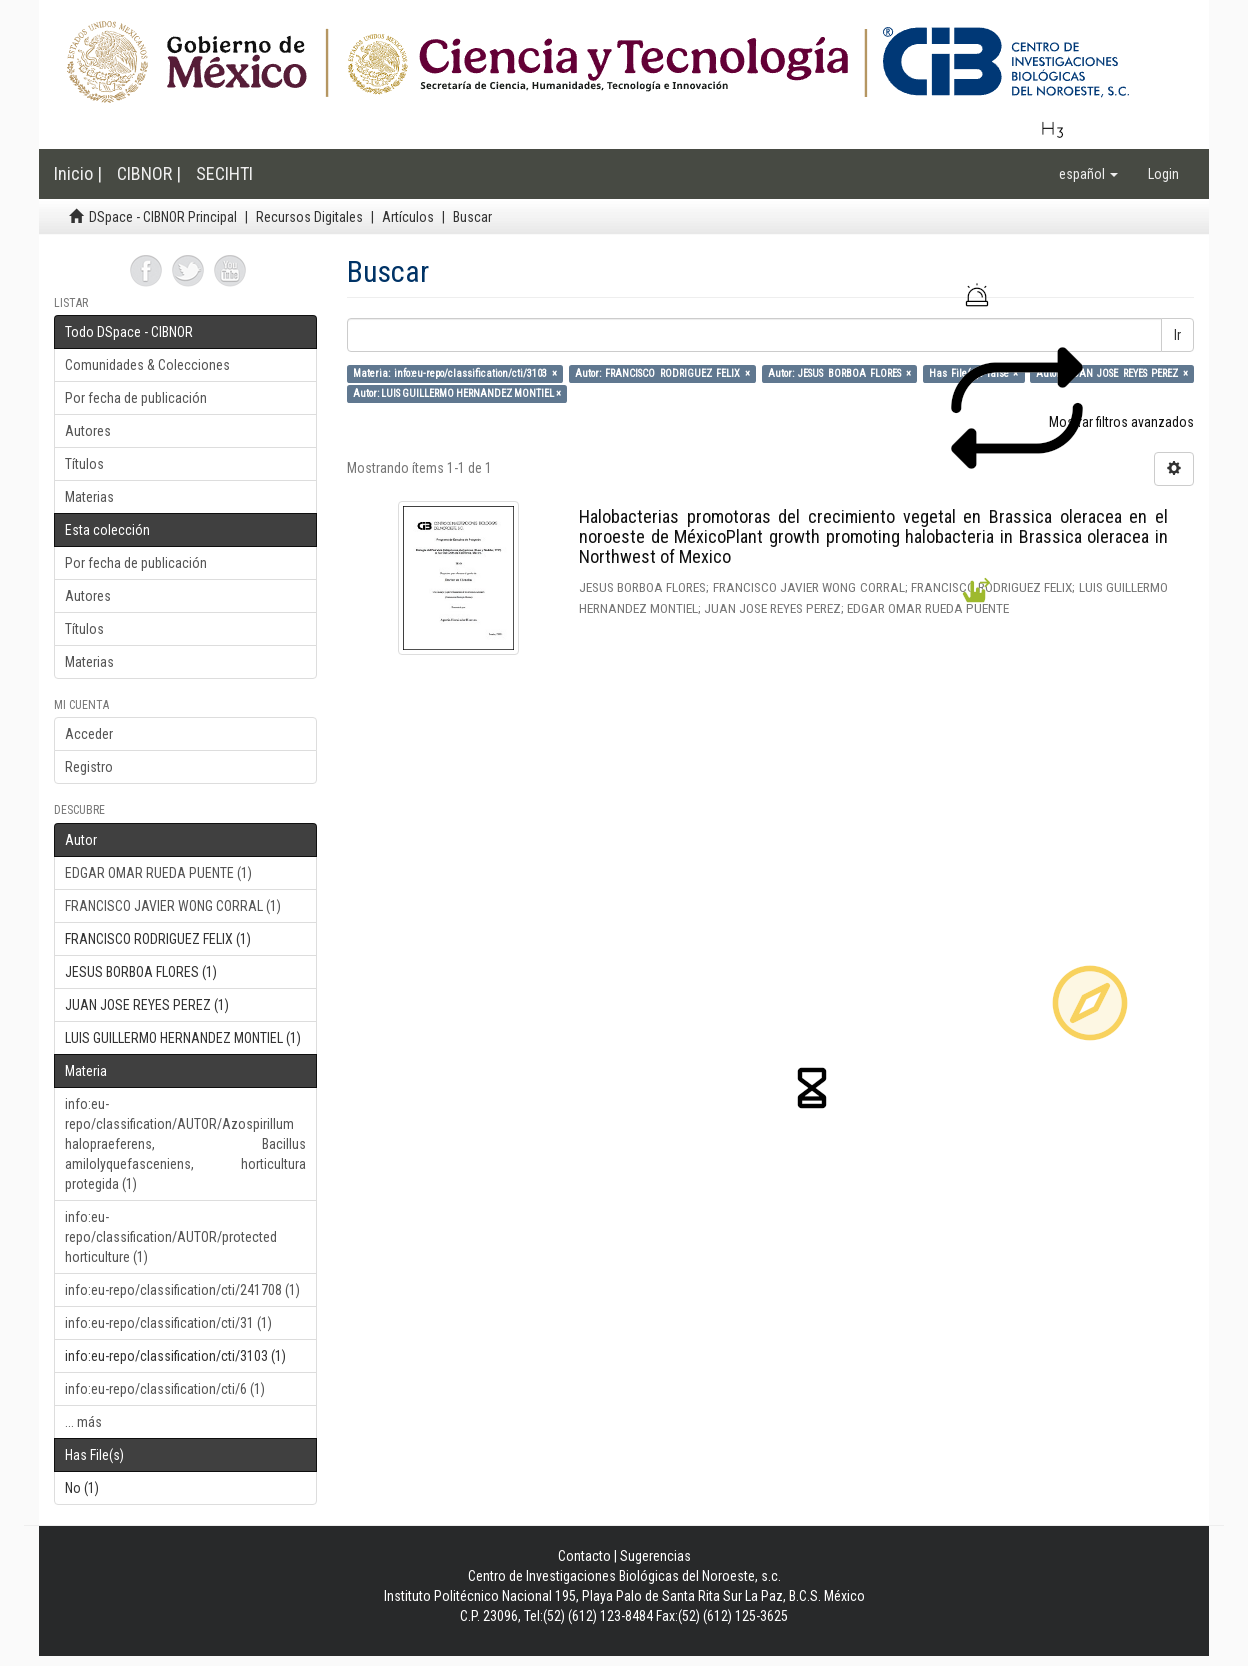 The width and height of the screenshot is (1248, 1666). Describe the element at coordinates (812, 1088) in the screenshot. I see `indicates time is running low` at that location.